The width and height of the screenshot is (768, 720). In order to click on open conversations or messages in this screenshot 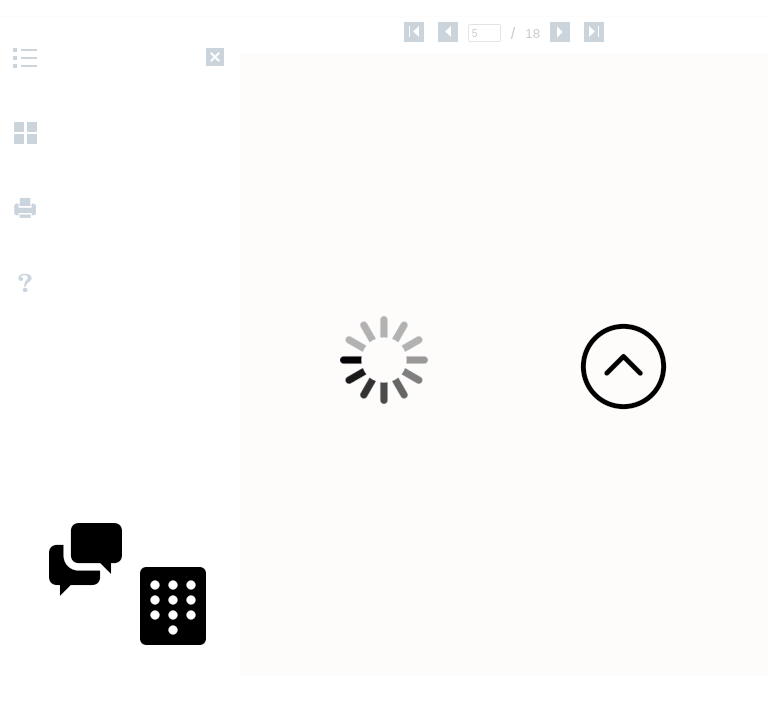, I will do `click(85, 559)`.